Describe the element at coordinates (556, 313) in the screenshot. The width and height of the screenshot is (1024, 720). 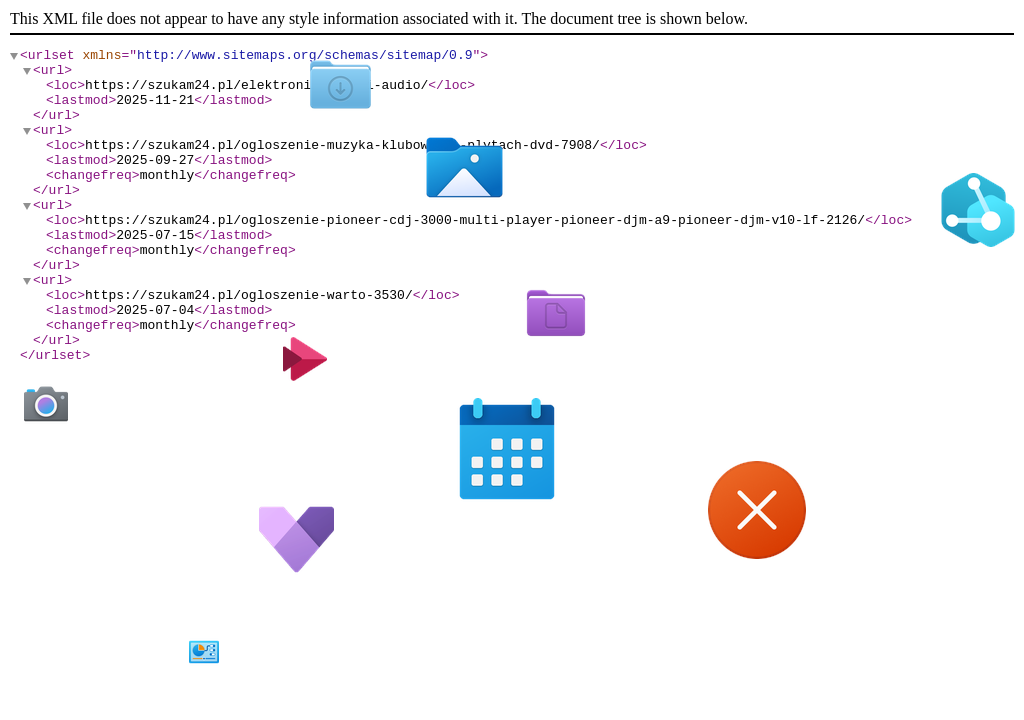
I see `open your documents folder` at that location.